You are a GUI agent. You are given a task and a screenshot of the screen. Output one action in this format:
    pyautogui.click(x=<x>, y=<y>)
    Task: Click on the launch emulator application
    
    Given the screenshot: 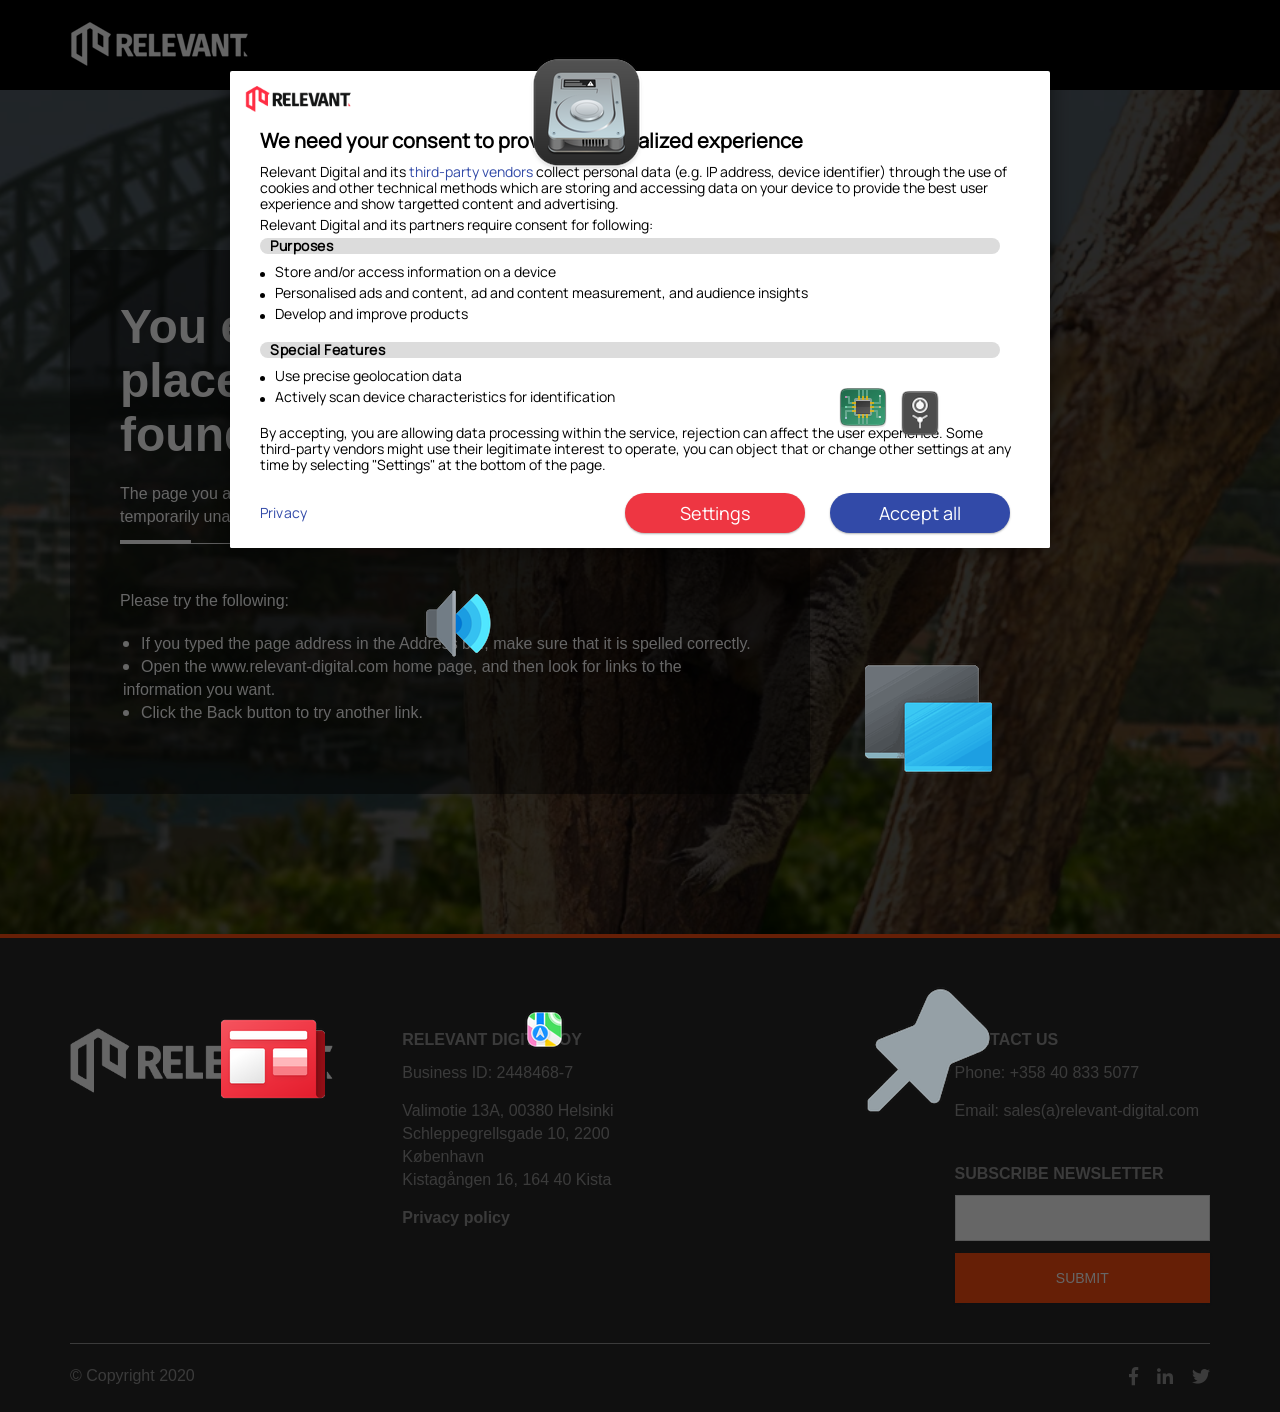 What is the action you would take?
    pyautogui.click(x=928, y=718)
    